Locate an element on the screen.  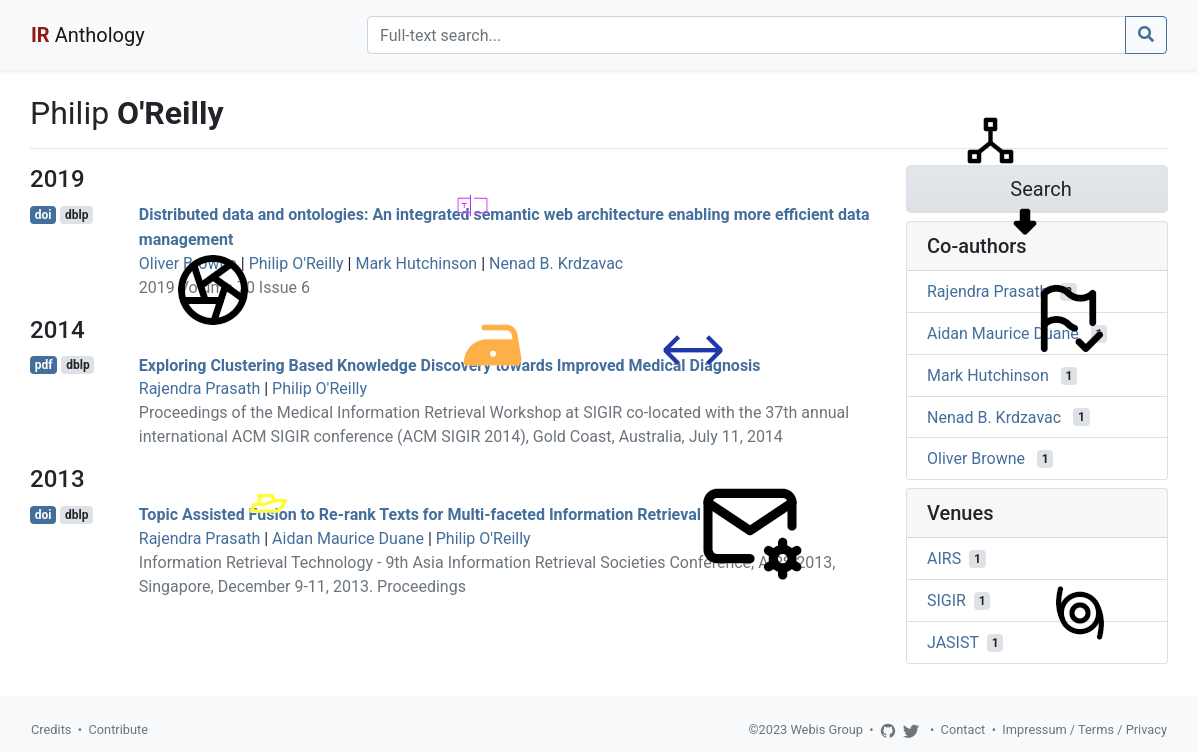
access boat rental or marina services is located at coordinates (268, 502).